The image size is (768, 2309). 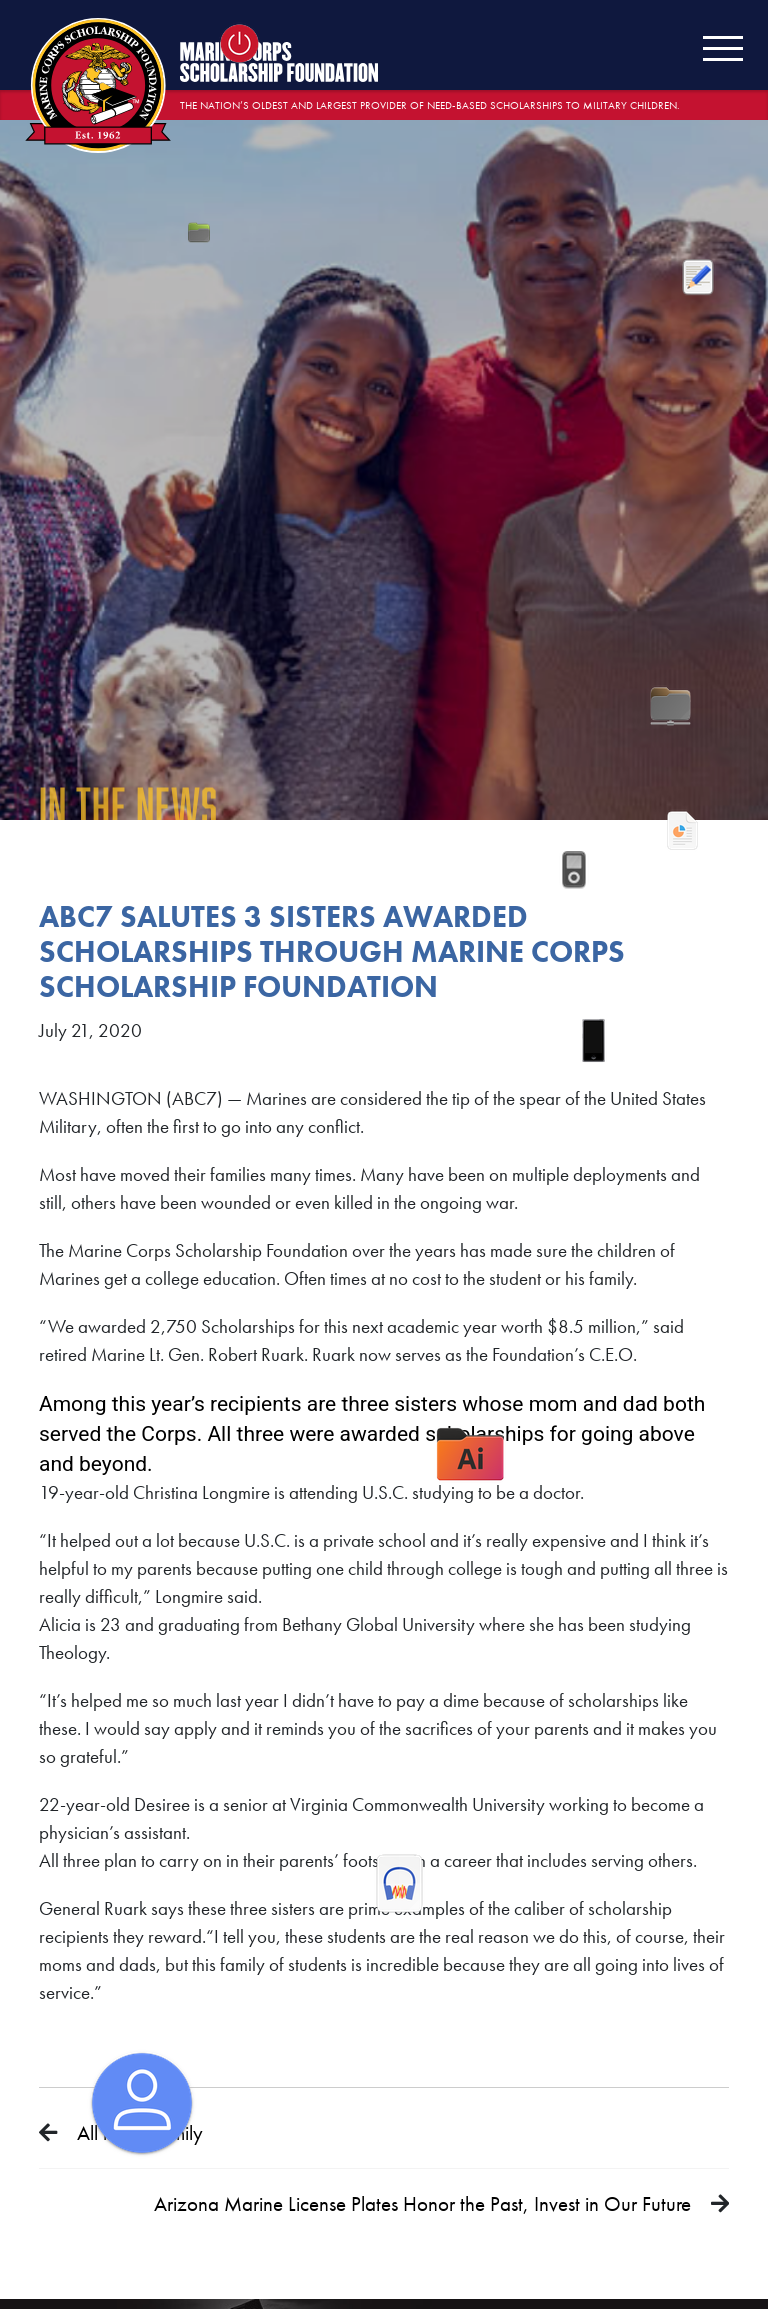 What do you see at coordinates (142, 2103) in the screenshot?
I see `indicates a personal or user-owned item` at bounding box center [142, 2103].